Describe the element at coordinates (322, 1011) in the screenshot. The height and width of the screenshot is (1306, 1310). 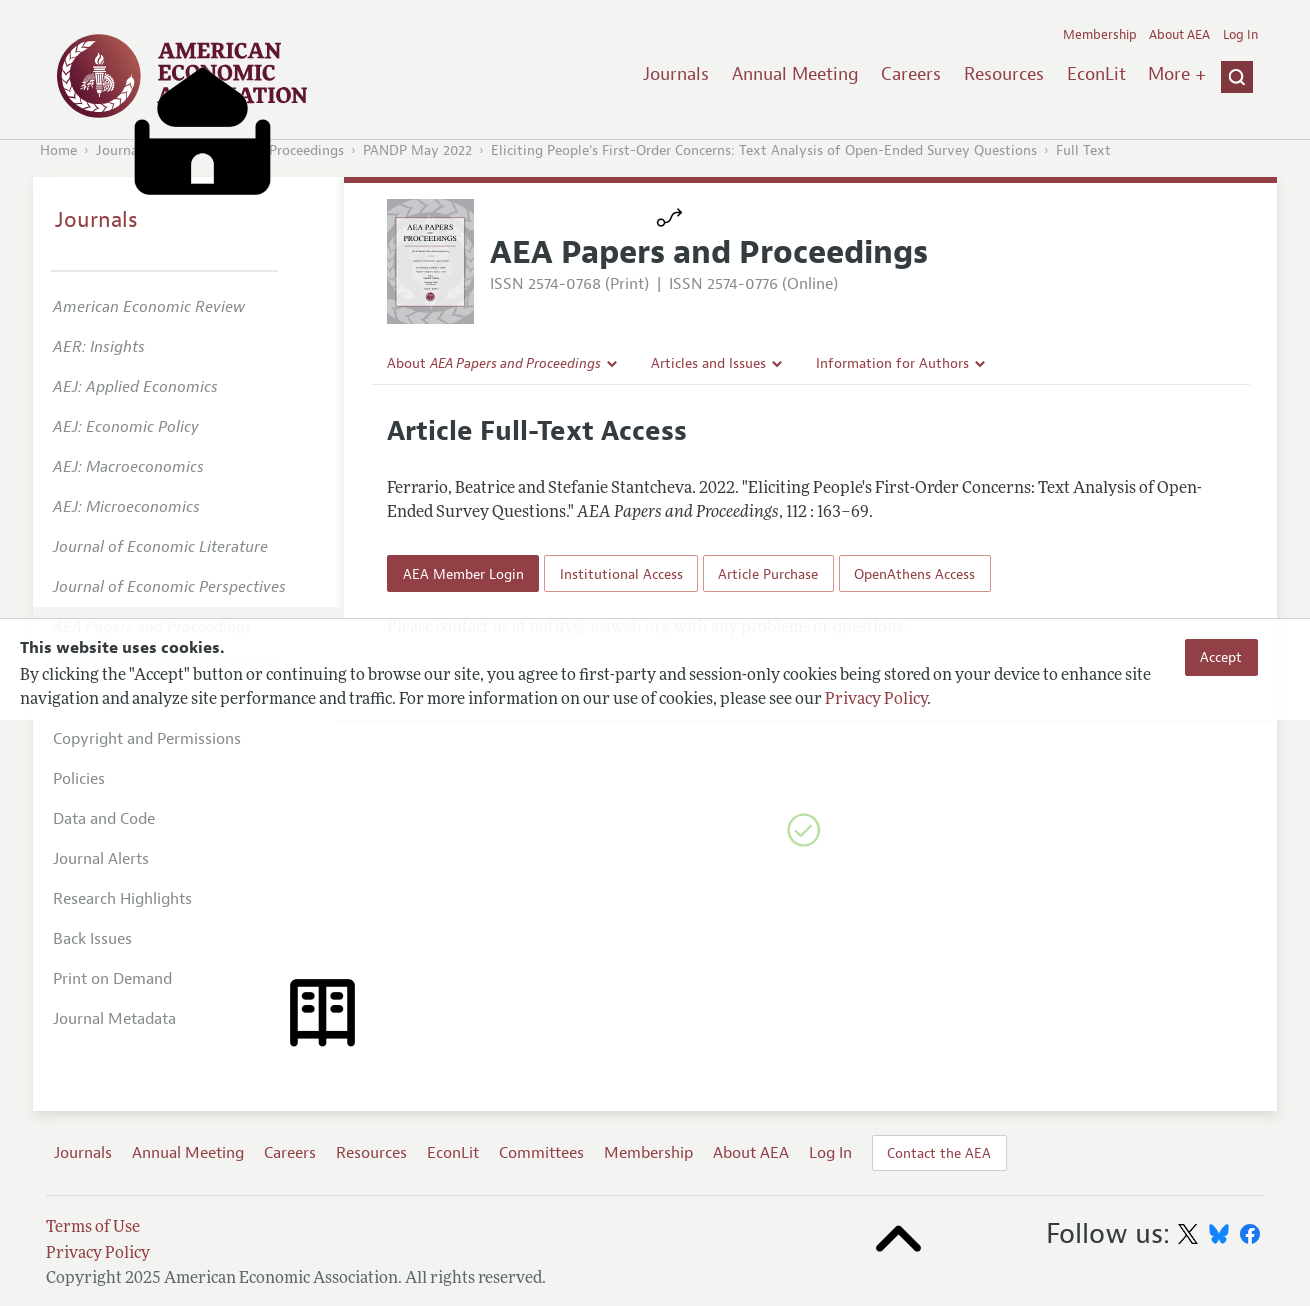
I see `access storage lockers` at that location.